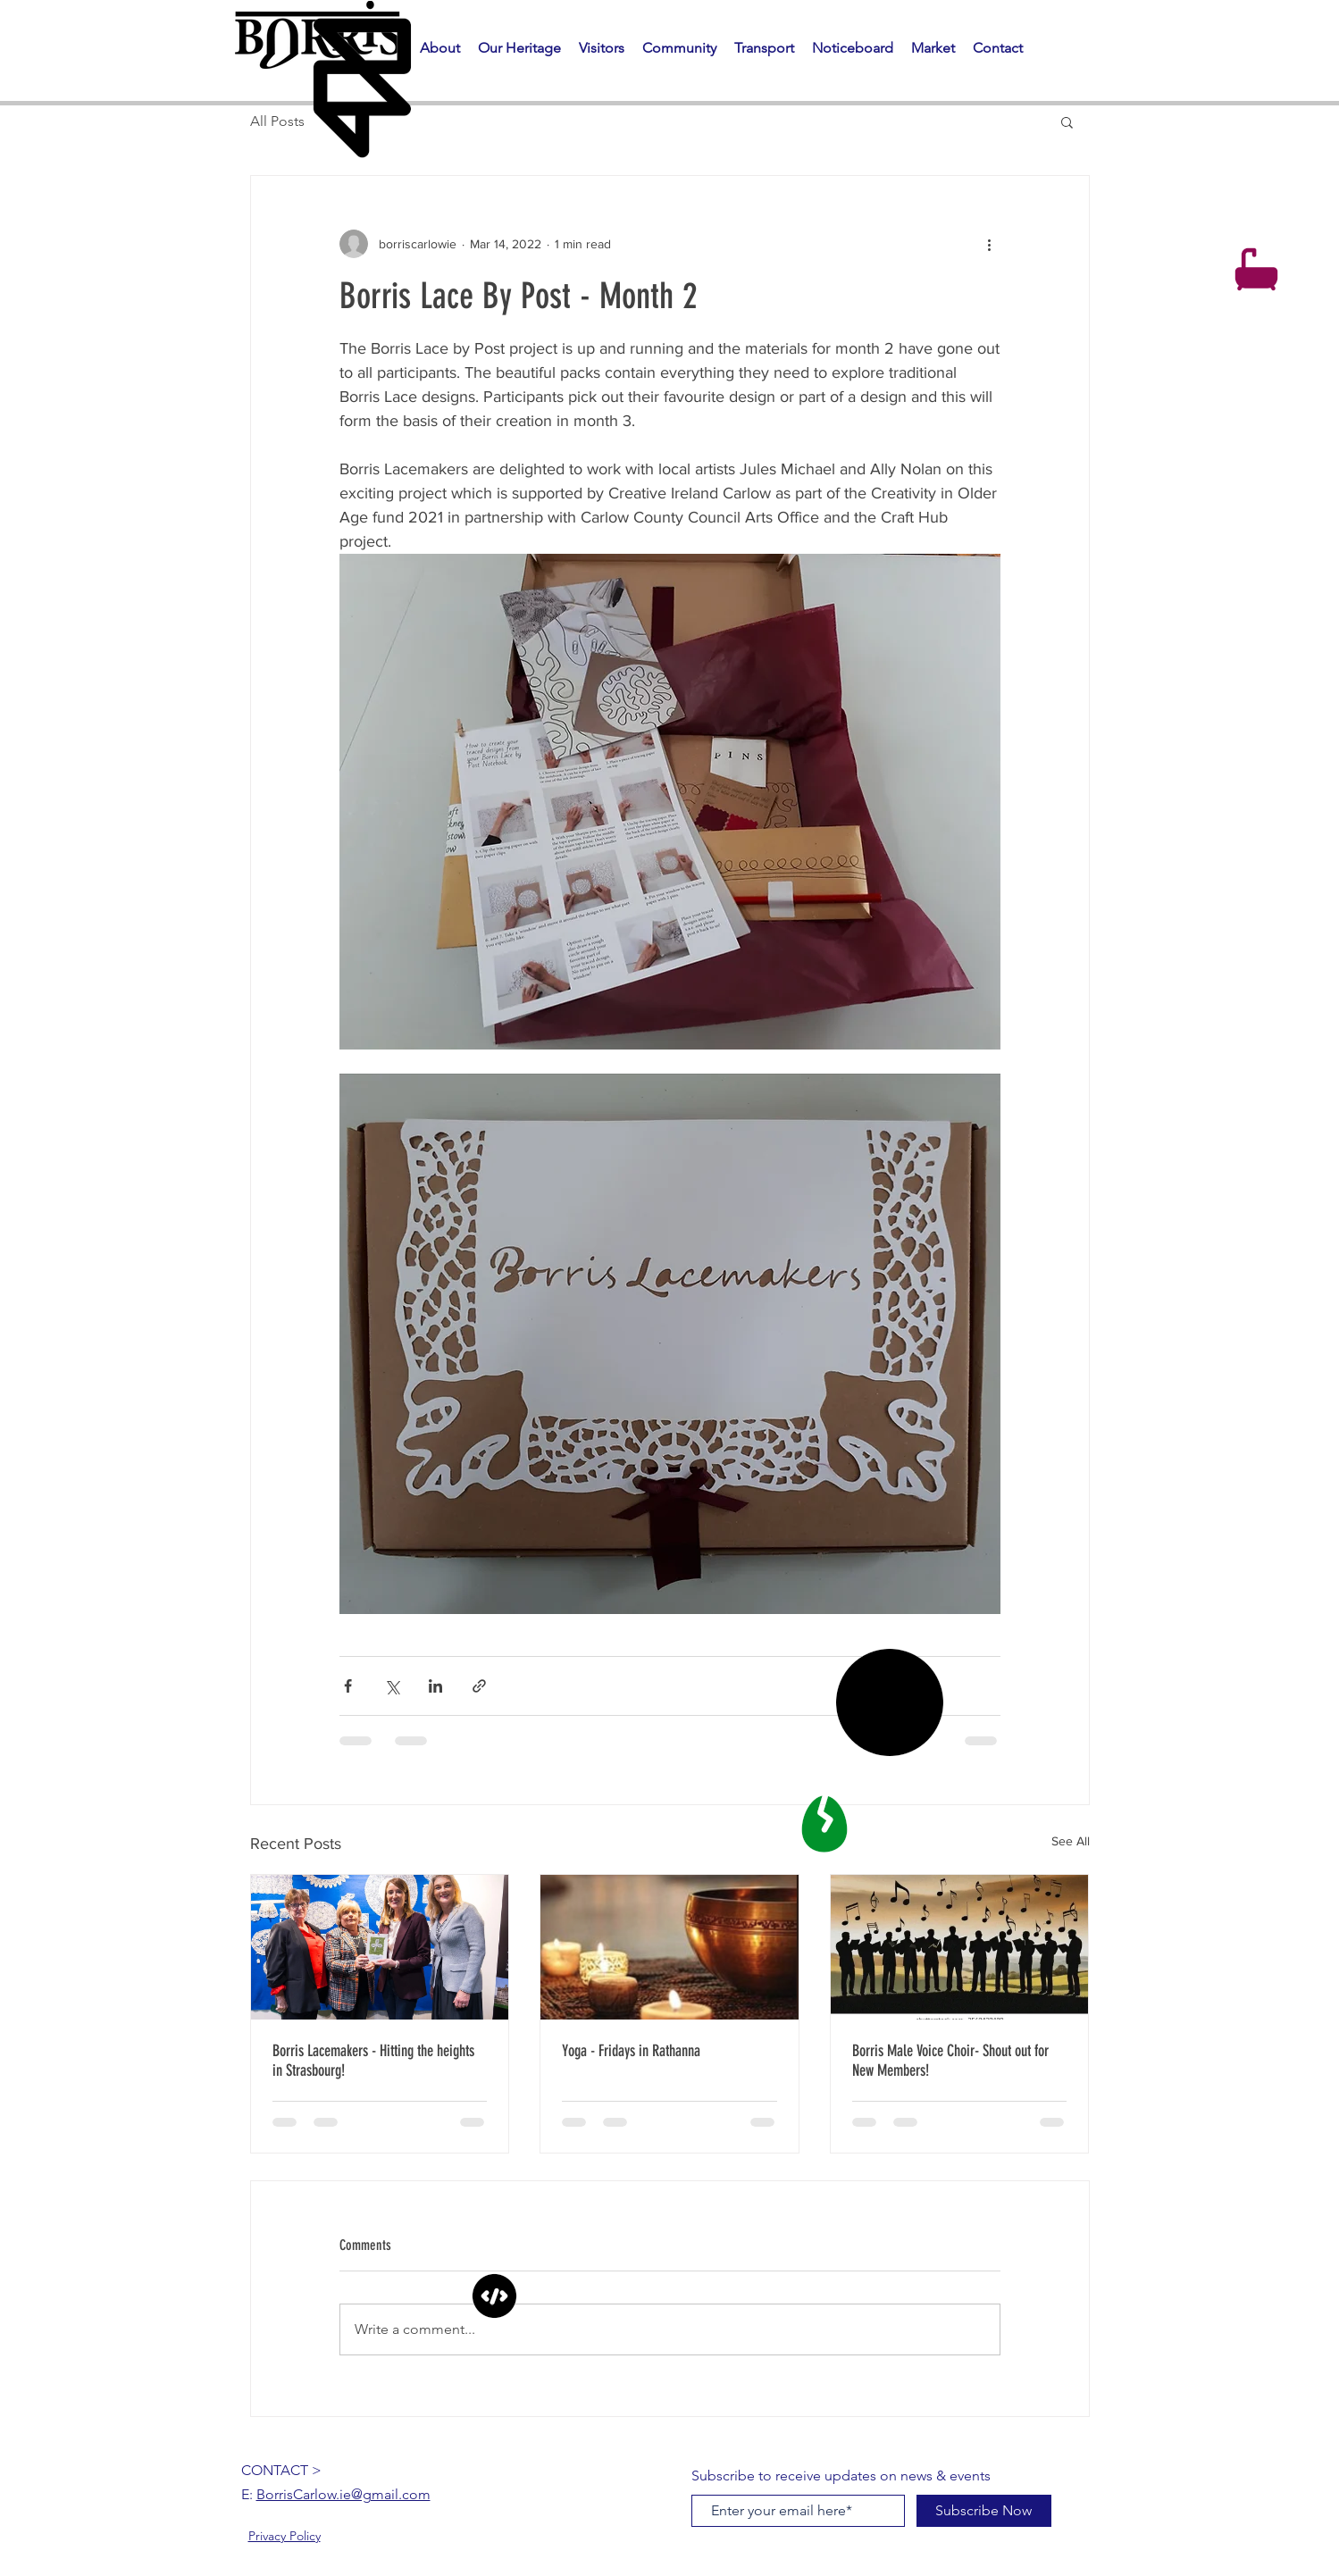 The height and width of the screenshot is (2576, 1339). I want to click on indicates an unread notification or new item, so click(890, 1702).